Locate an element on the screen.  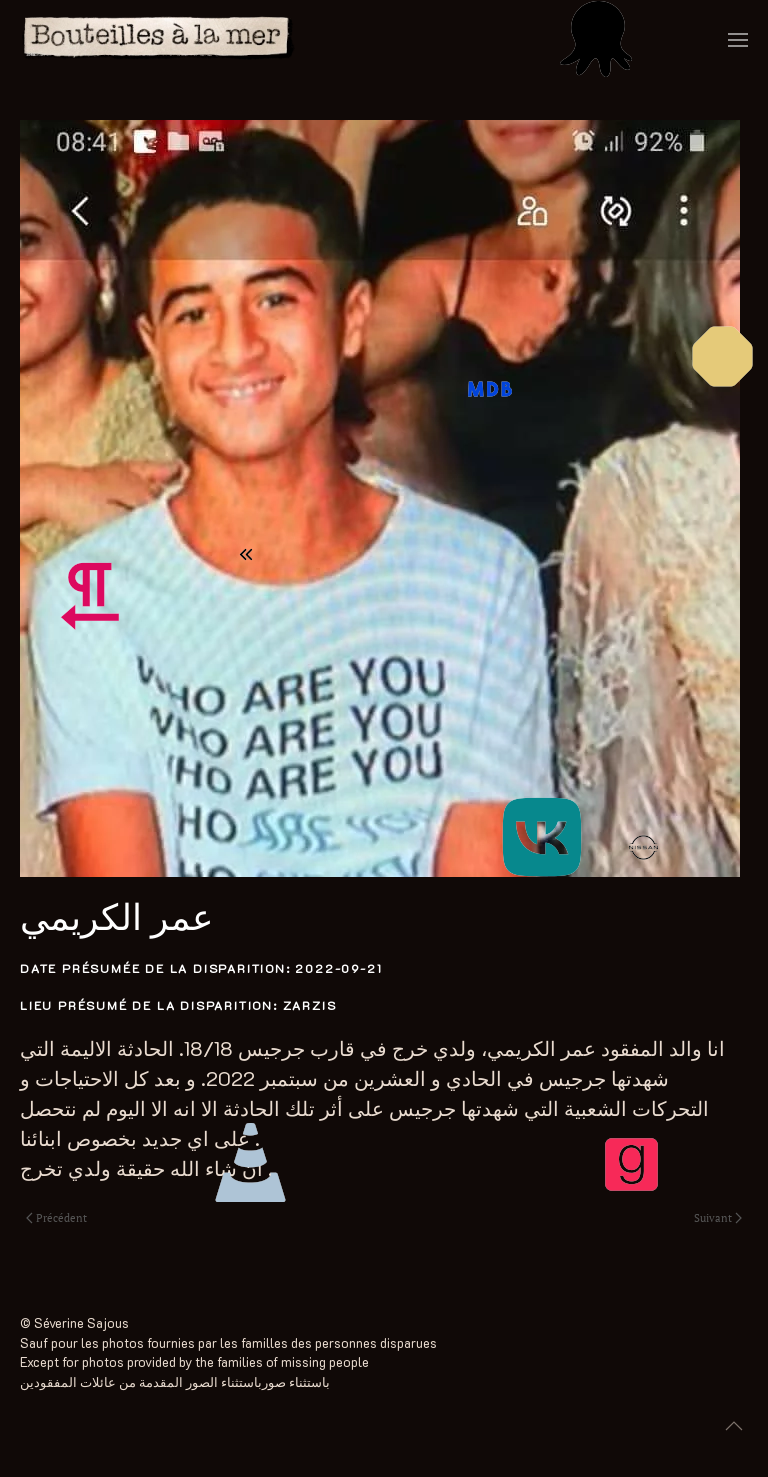
open the goodreads app is located at coordinates (631, 1164).